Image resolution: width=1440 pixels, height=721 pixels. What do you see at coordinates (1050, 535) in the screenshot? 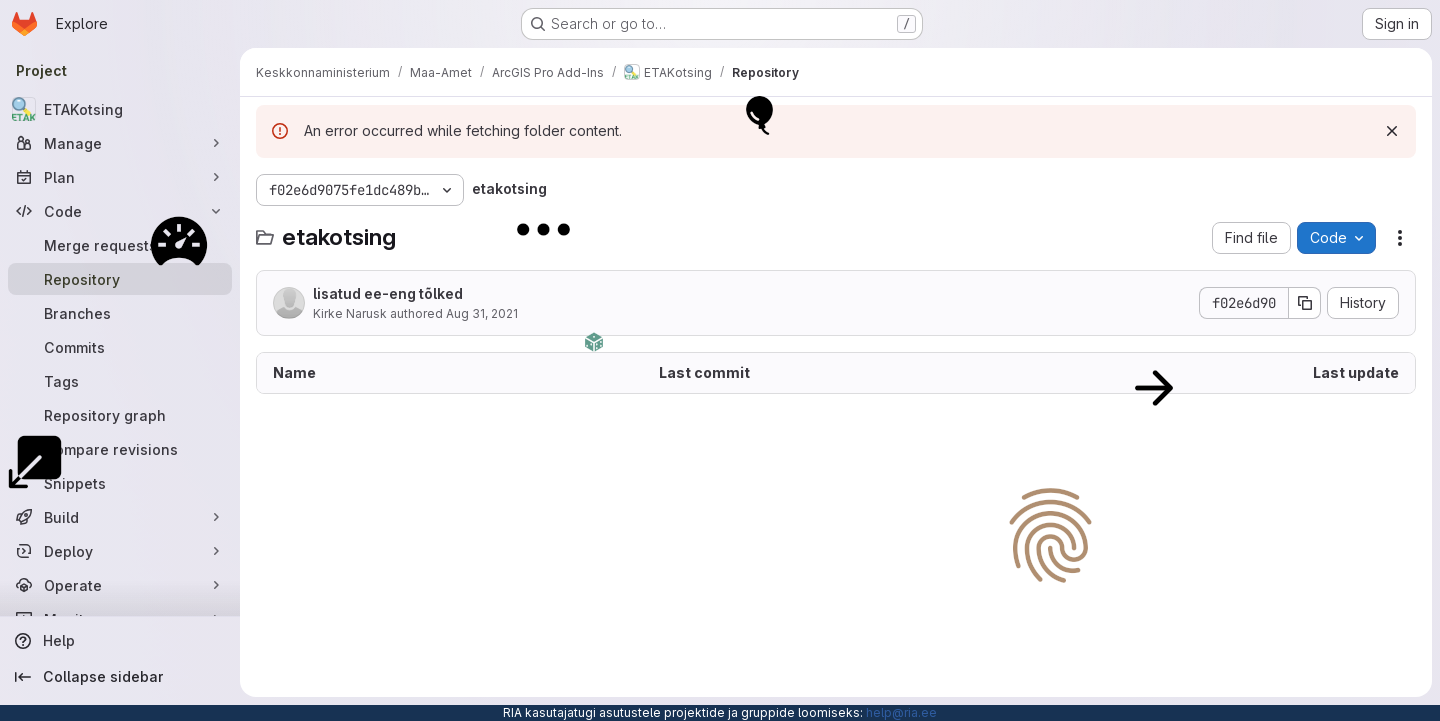
I see `authenticate with fingerprint` at bounding box center [1050, 535].